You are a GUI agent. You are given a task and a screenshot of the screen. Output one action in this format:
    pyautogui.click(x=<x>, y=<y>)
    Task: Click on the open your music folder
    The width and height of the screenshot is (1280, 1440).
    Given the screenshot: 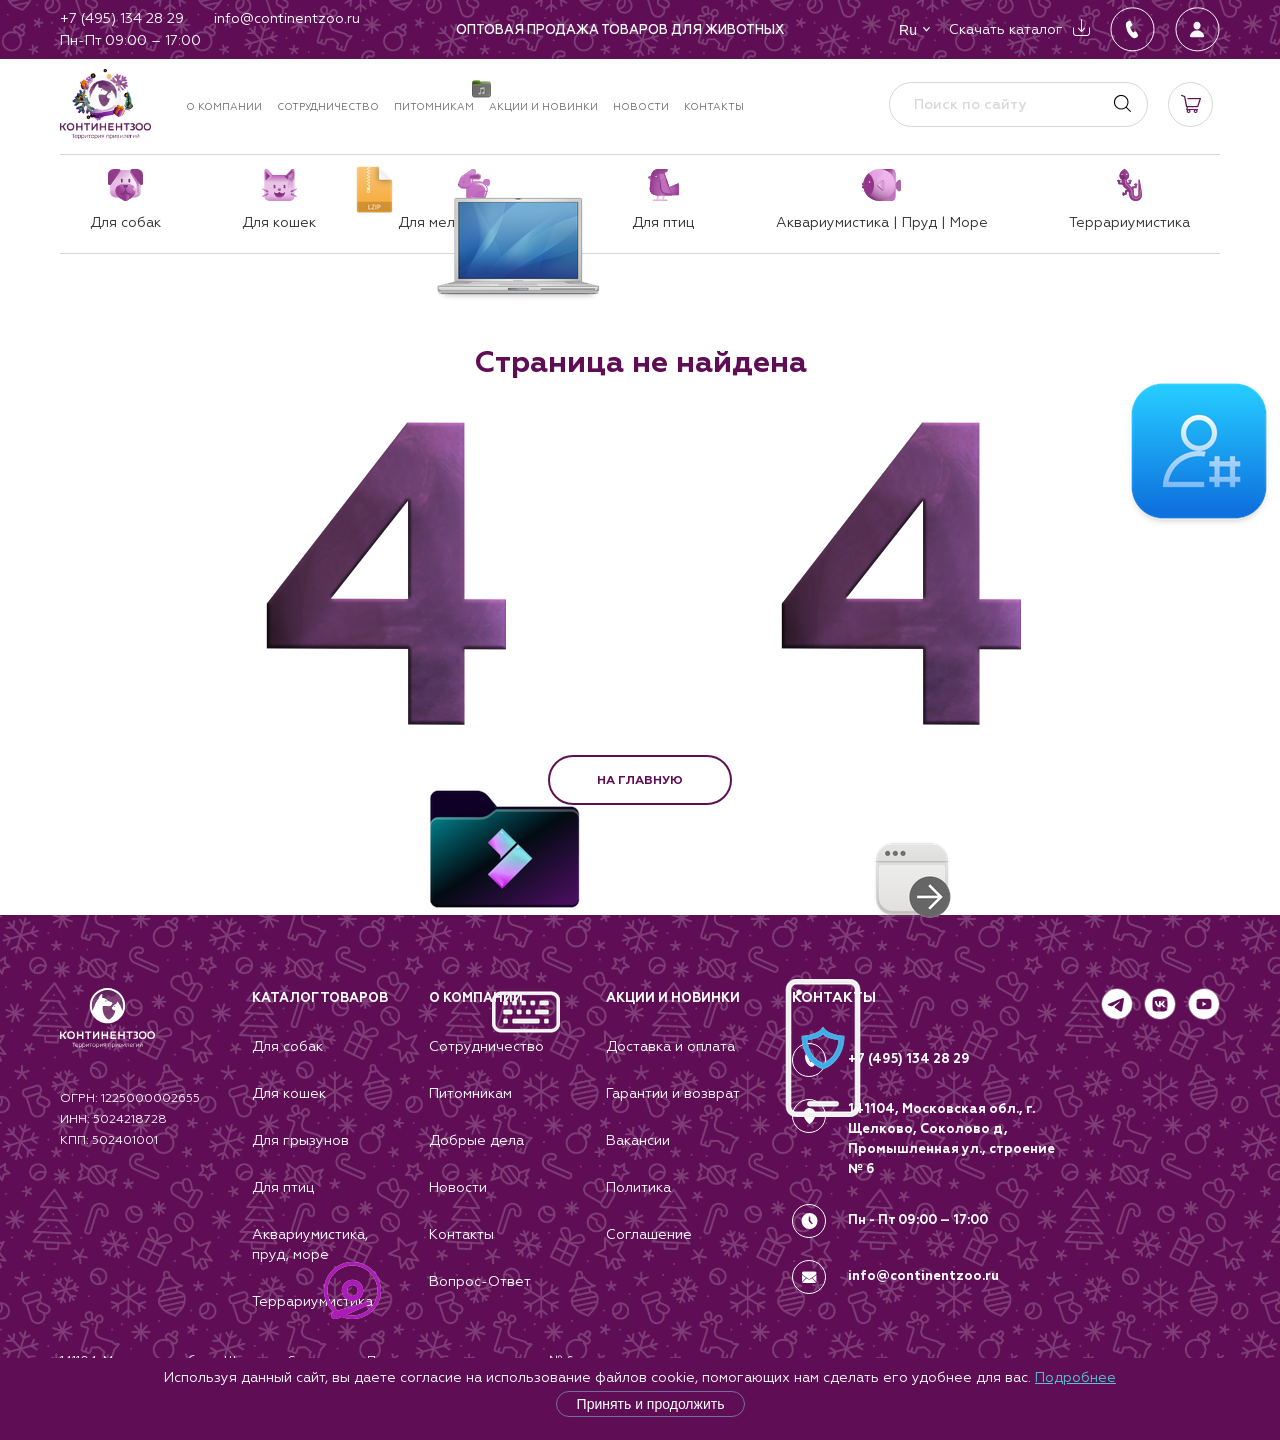 What is the action you would take?
    pyautogui.click(x=481, y=88)
    